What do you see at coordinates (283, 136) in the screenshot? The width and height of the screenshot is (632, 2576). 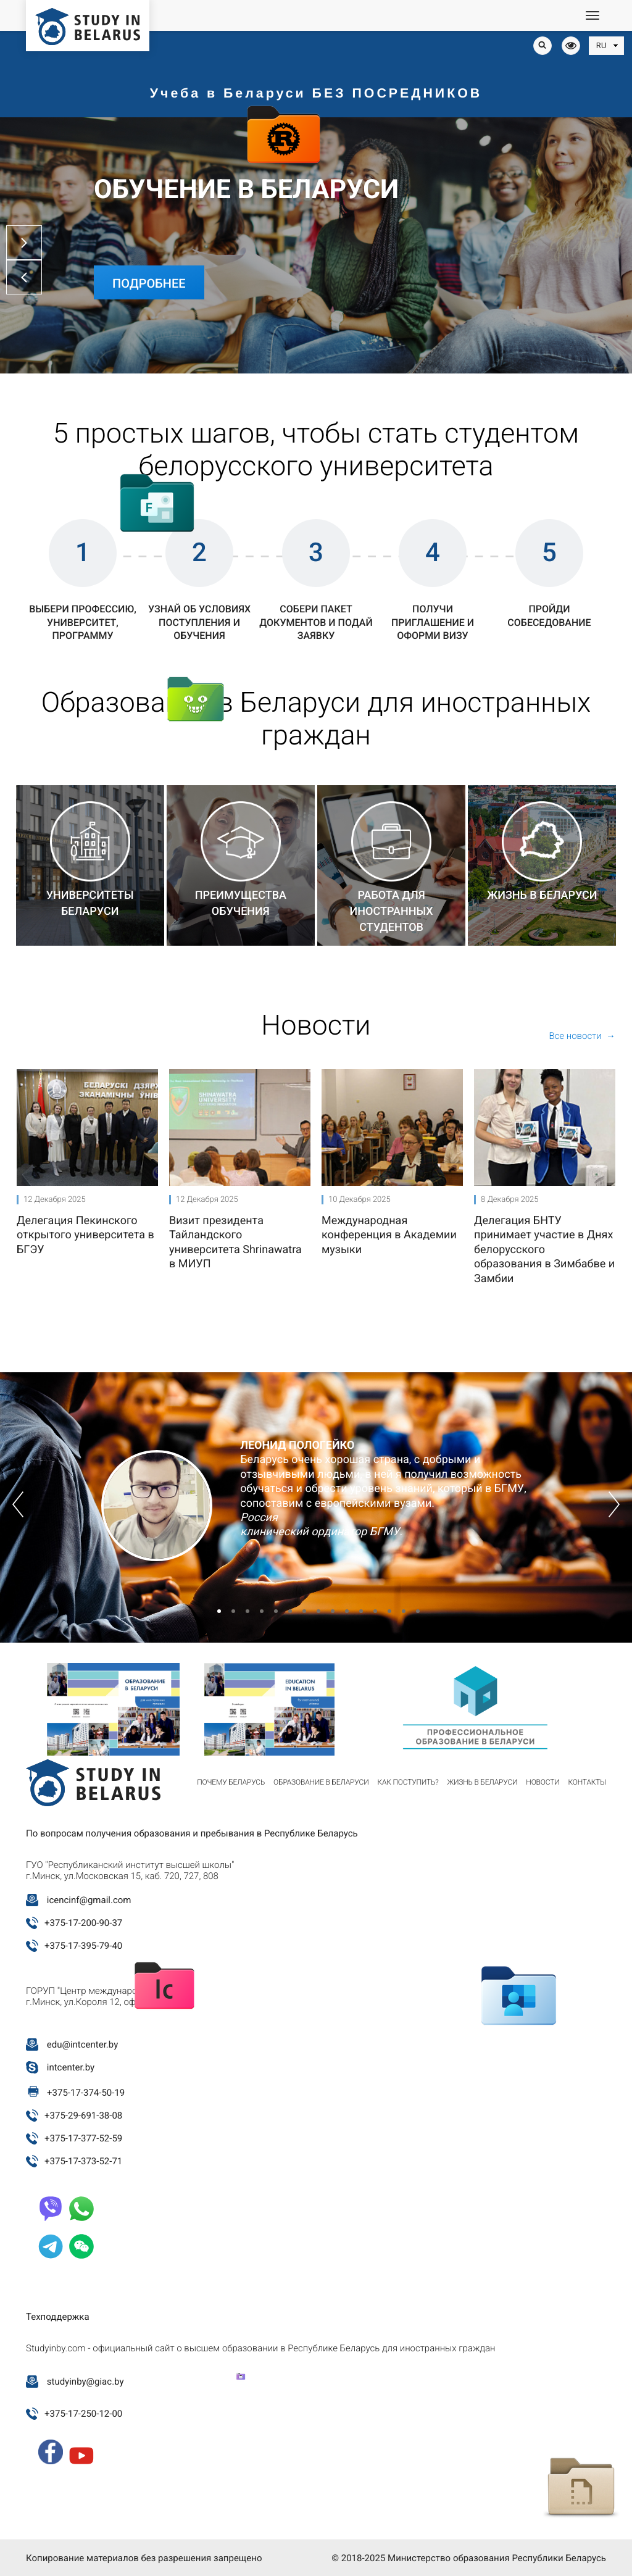 I see `open folder containing rust programming projects` at bounding box center [283, 136].